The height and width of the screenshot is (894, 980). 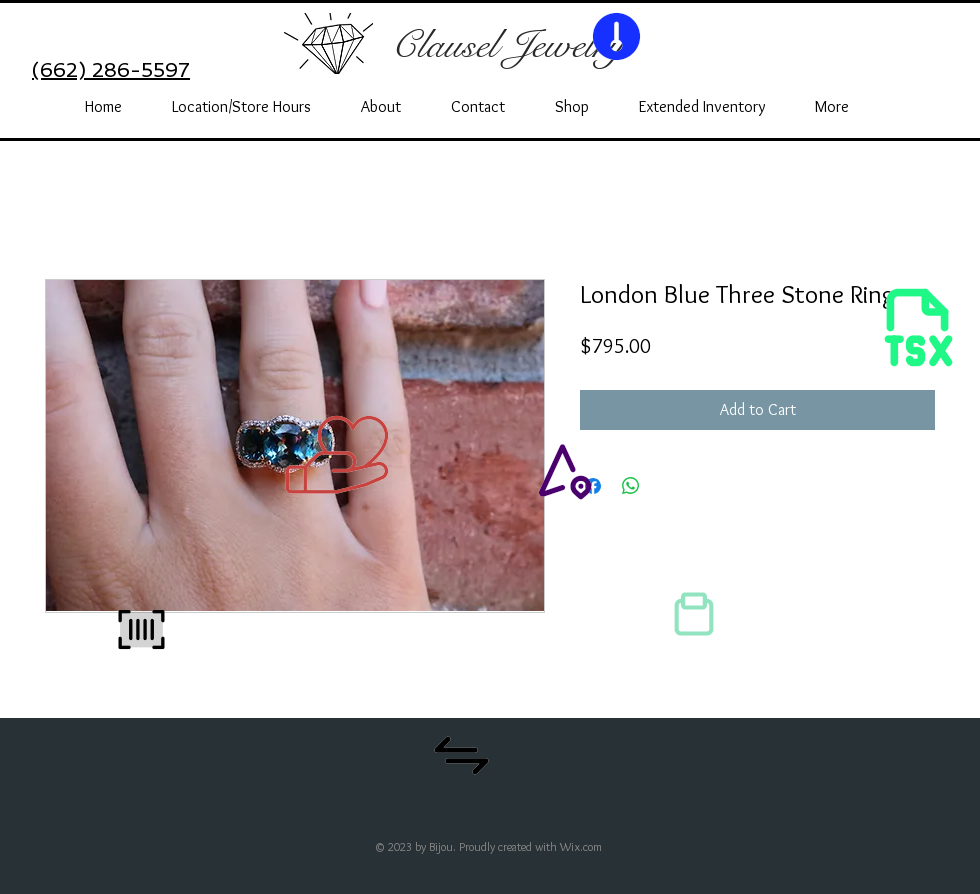 I want to click on swap or exchange items, so click(x=461, y=755).